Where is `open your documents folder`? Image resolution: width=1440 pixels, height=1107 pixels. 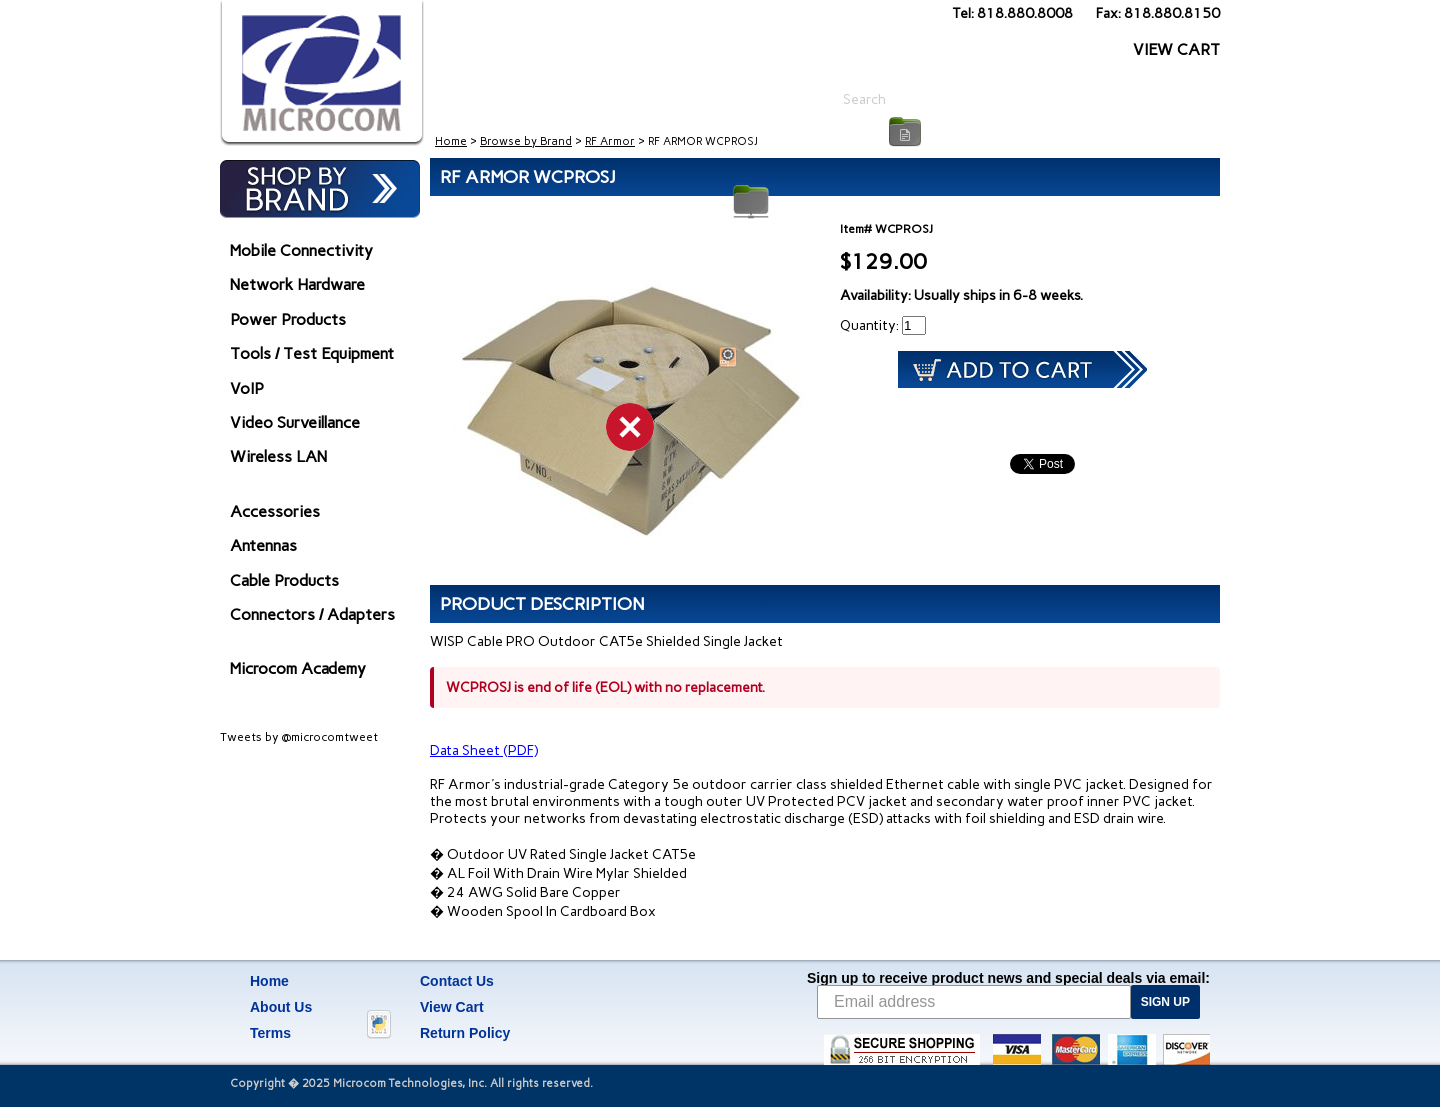
open your documents folder is located at coordinates (905, 131).